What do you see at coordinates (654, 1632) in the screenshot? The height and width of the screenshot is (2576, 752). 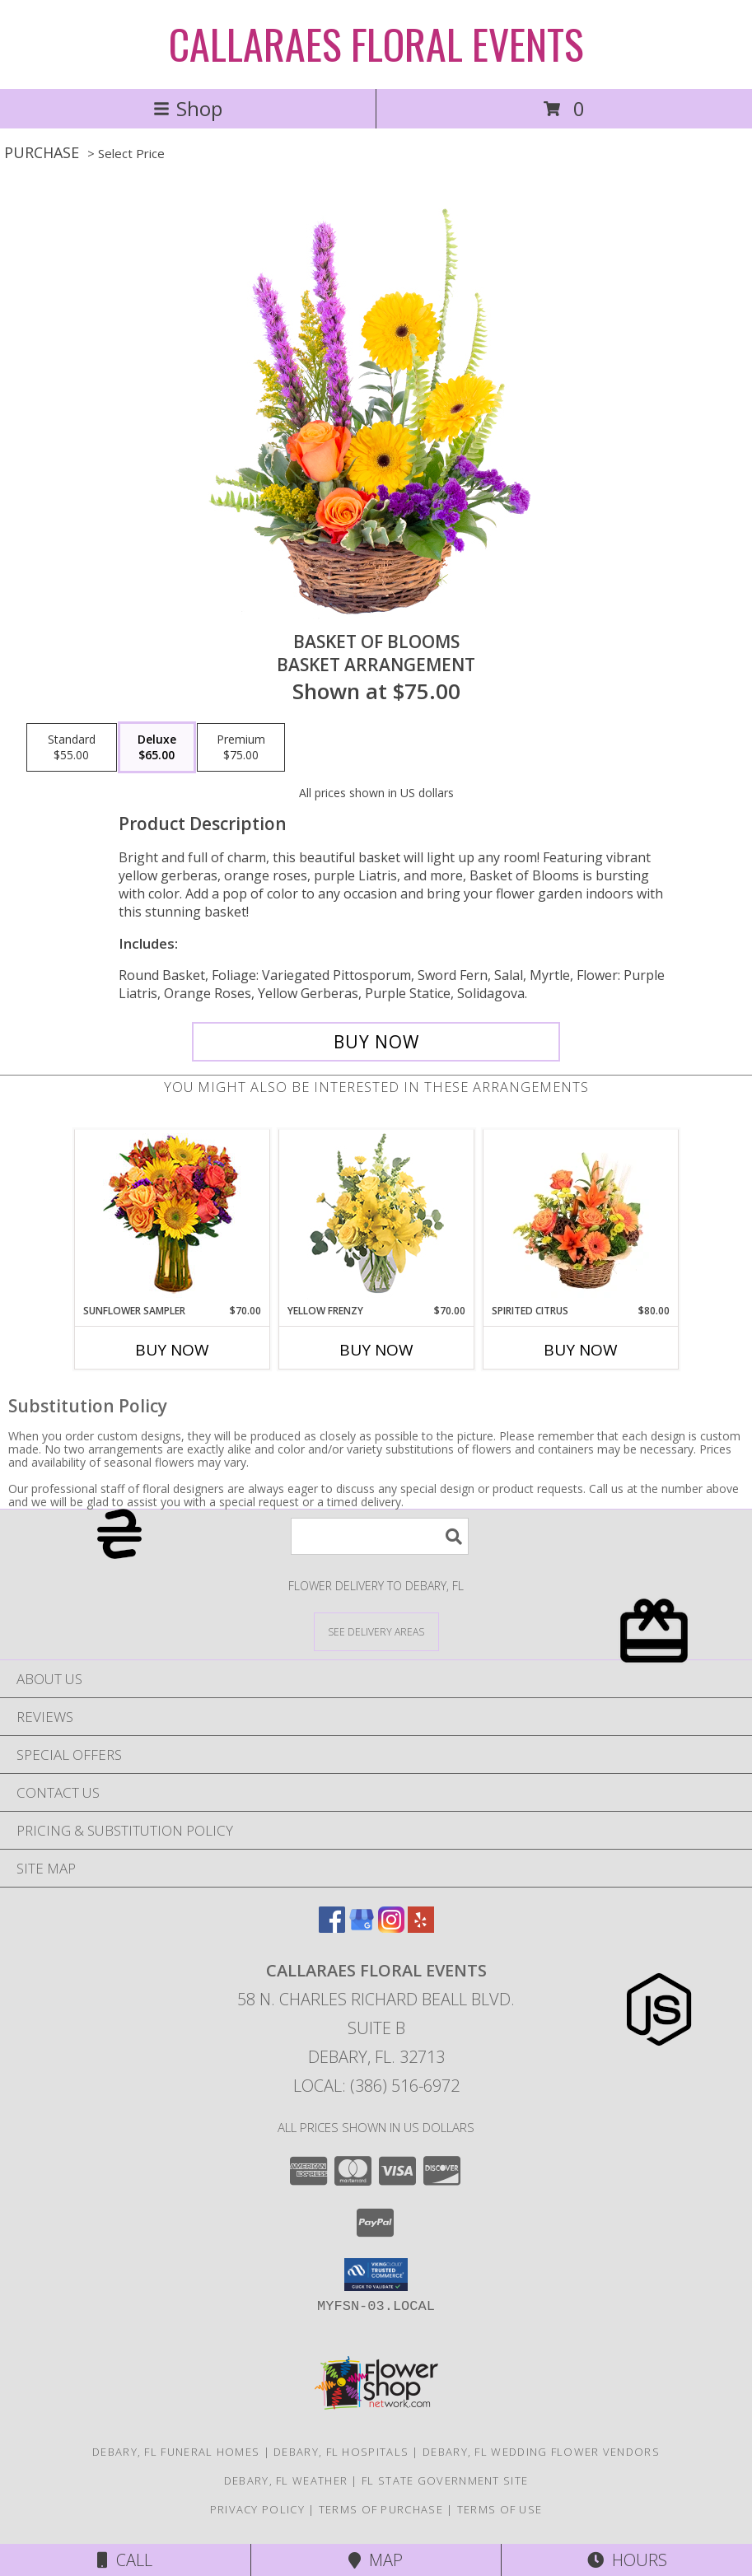 I see `redeem a gift card or voucher` at bounding box center [654, 1632].